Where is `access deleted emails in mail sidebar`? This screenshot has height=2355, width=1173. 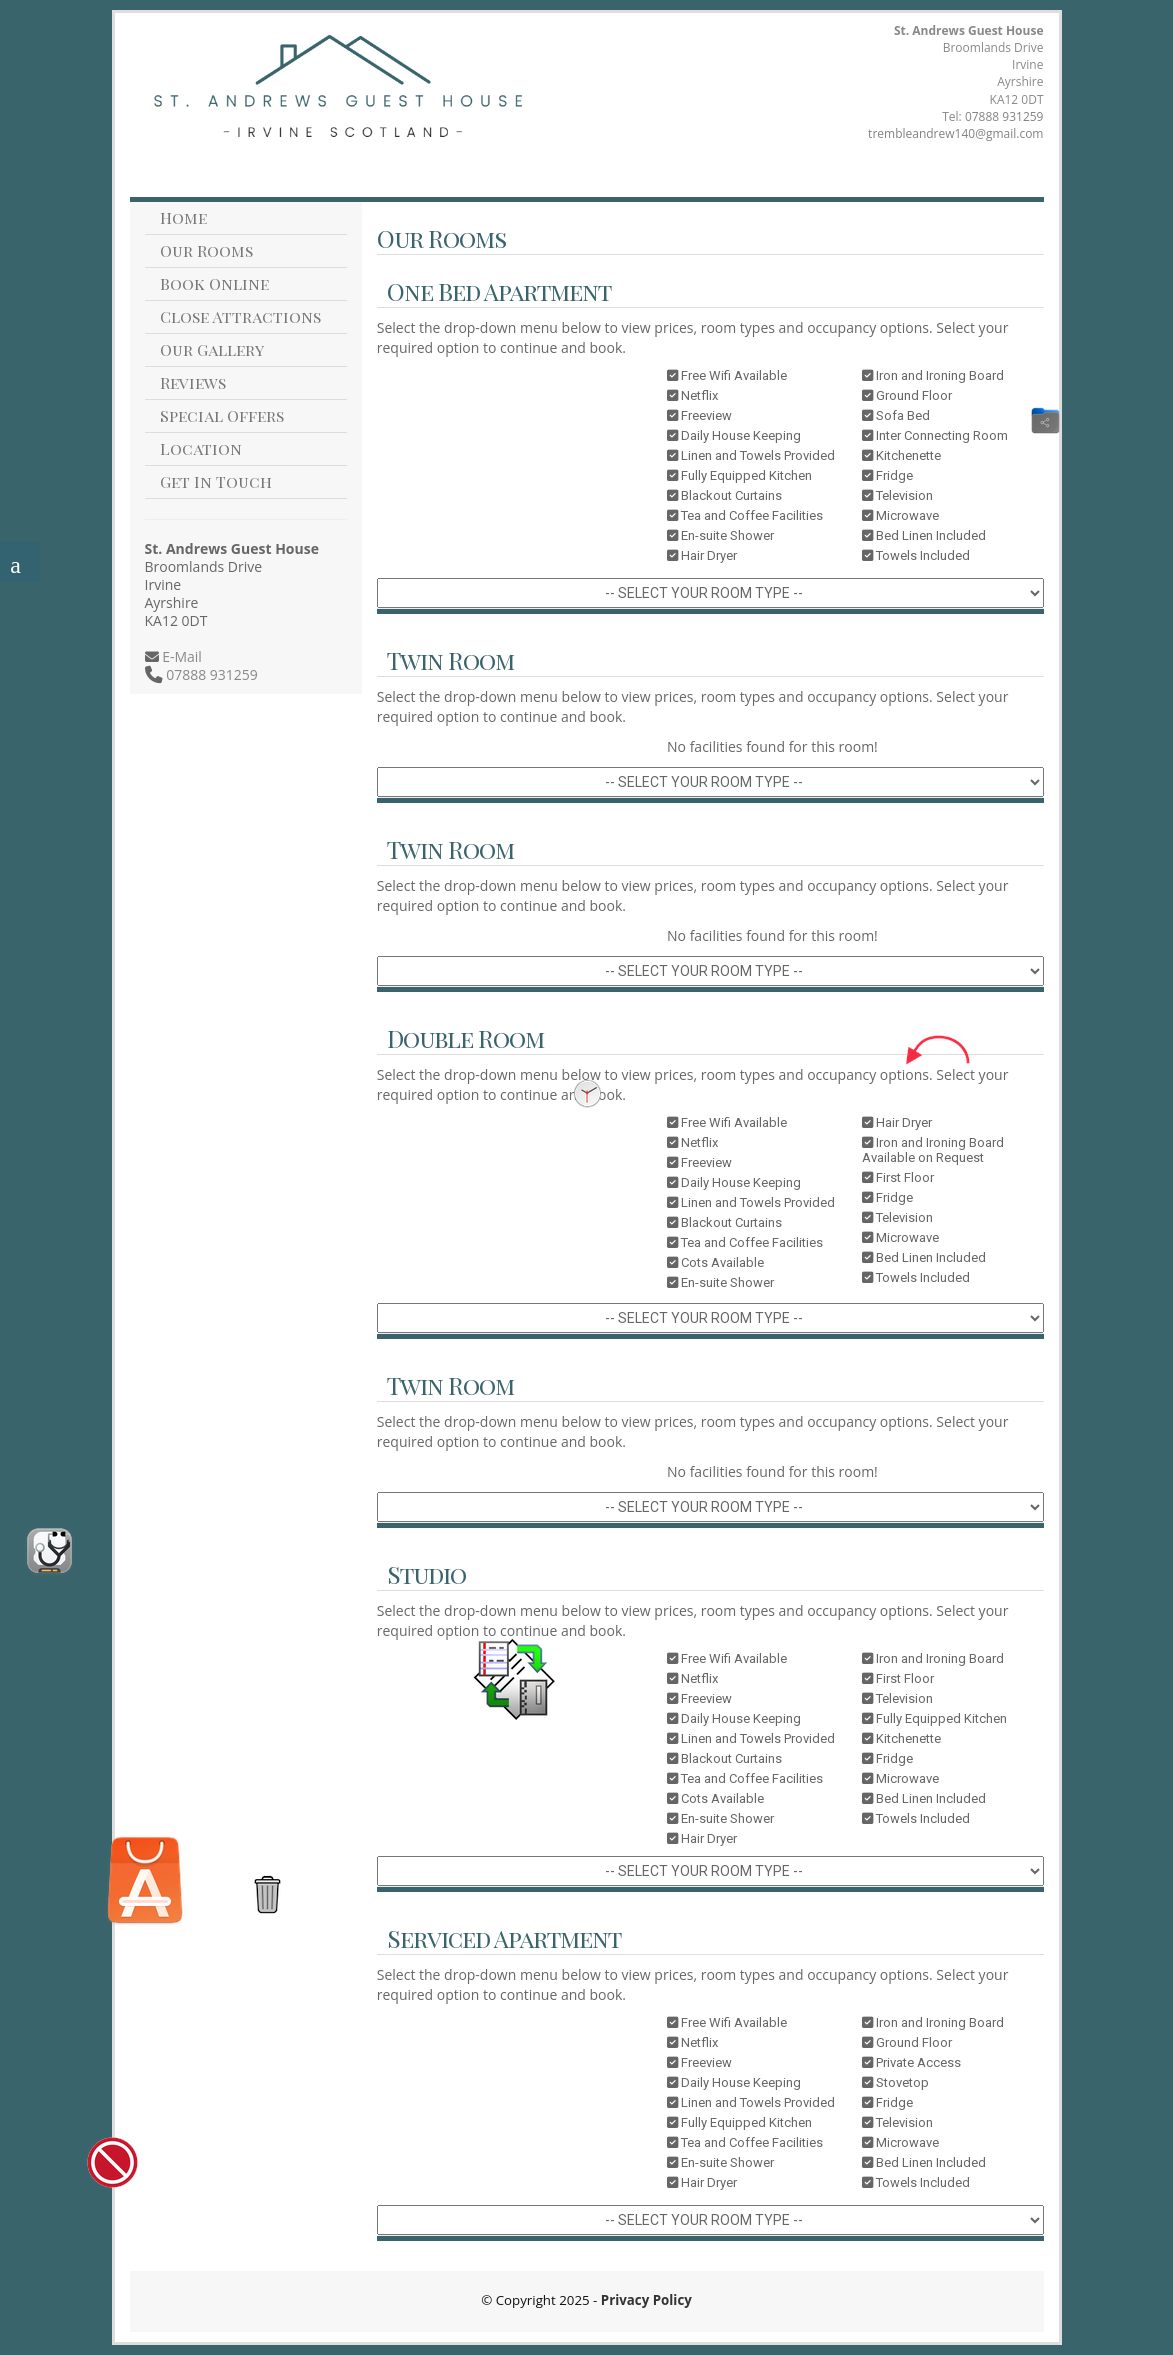
access deleted emails in mail sidebar is located at coordinates (267, 1894).